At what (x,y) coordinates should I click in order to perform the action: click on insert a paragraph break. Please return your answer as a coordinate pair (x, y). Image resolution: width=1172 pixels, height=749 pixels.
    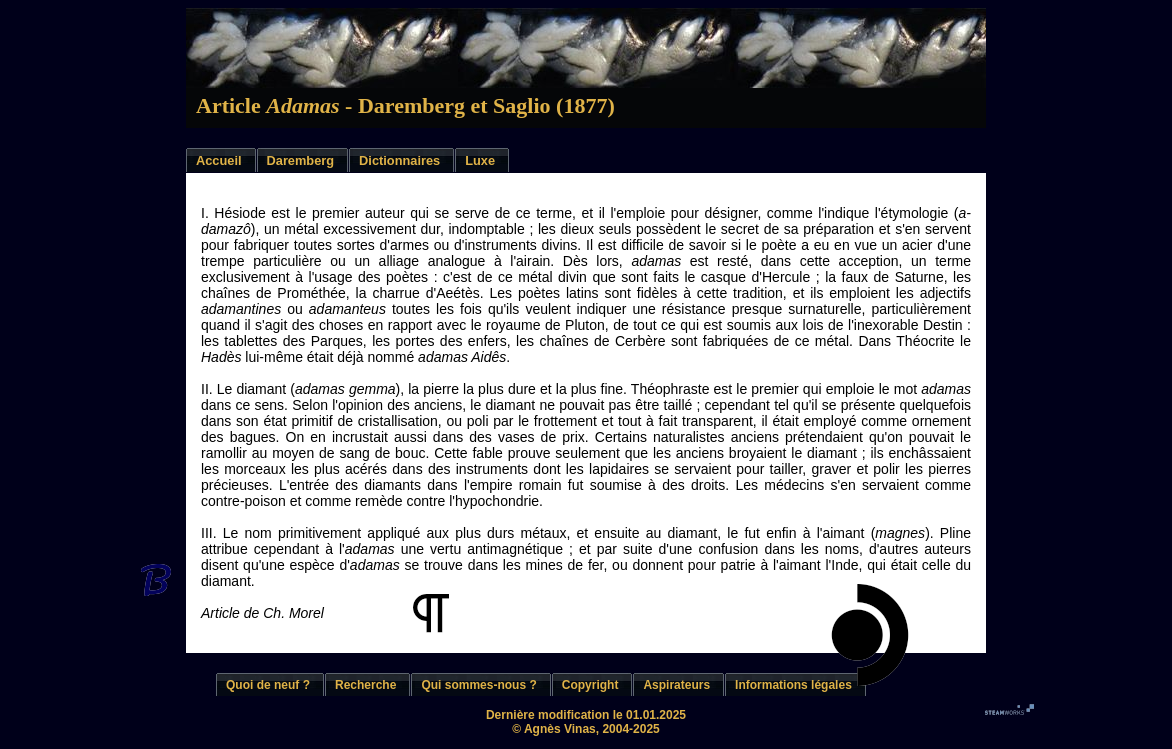
    Looking at the image, I should click on (431, 612).